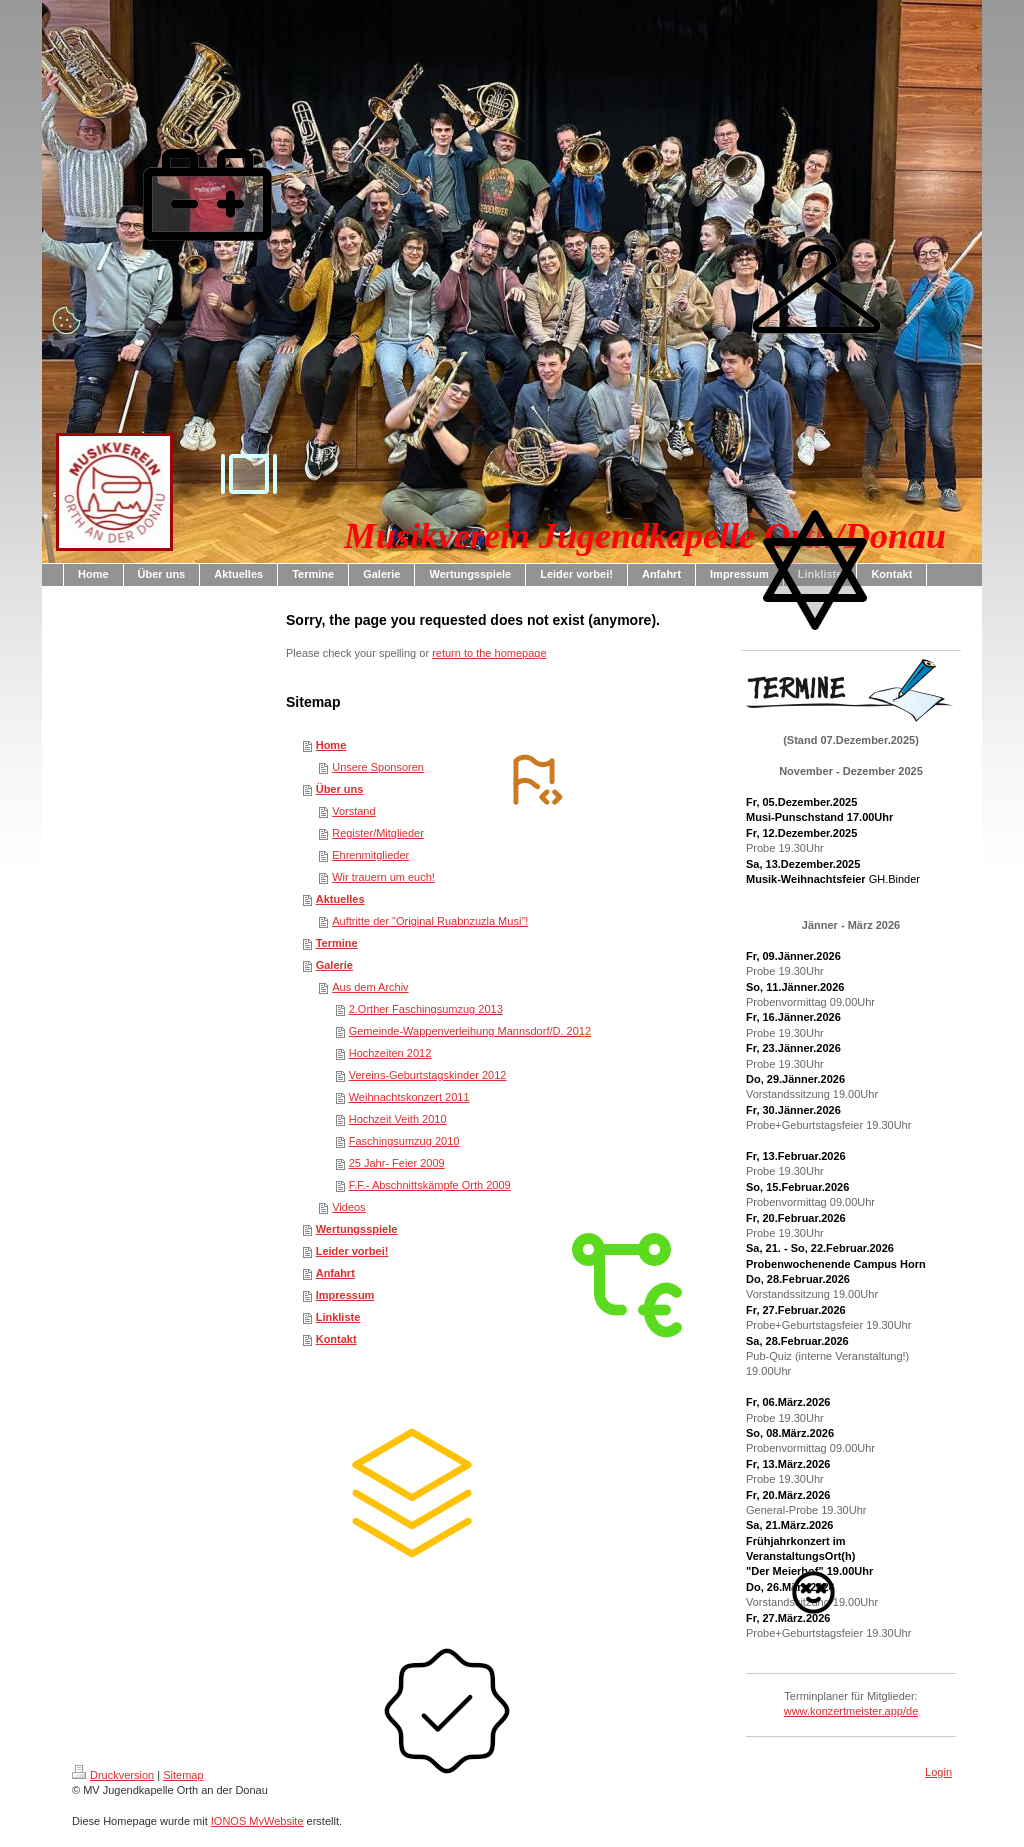  Describe the element at coordinates (207, 199) in the screenshot. I see `view car battery status` at that location.